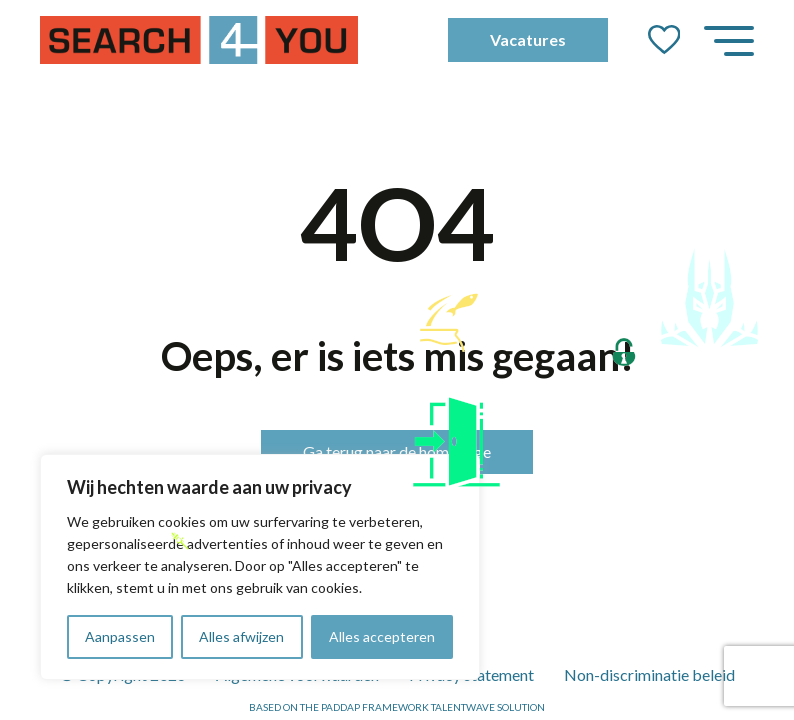 This screenshot has height=720, width=794. I want to click on exit or log out of the current session, so click(456, 441).